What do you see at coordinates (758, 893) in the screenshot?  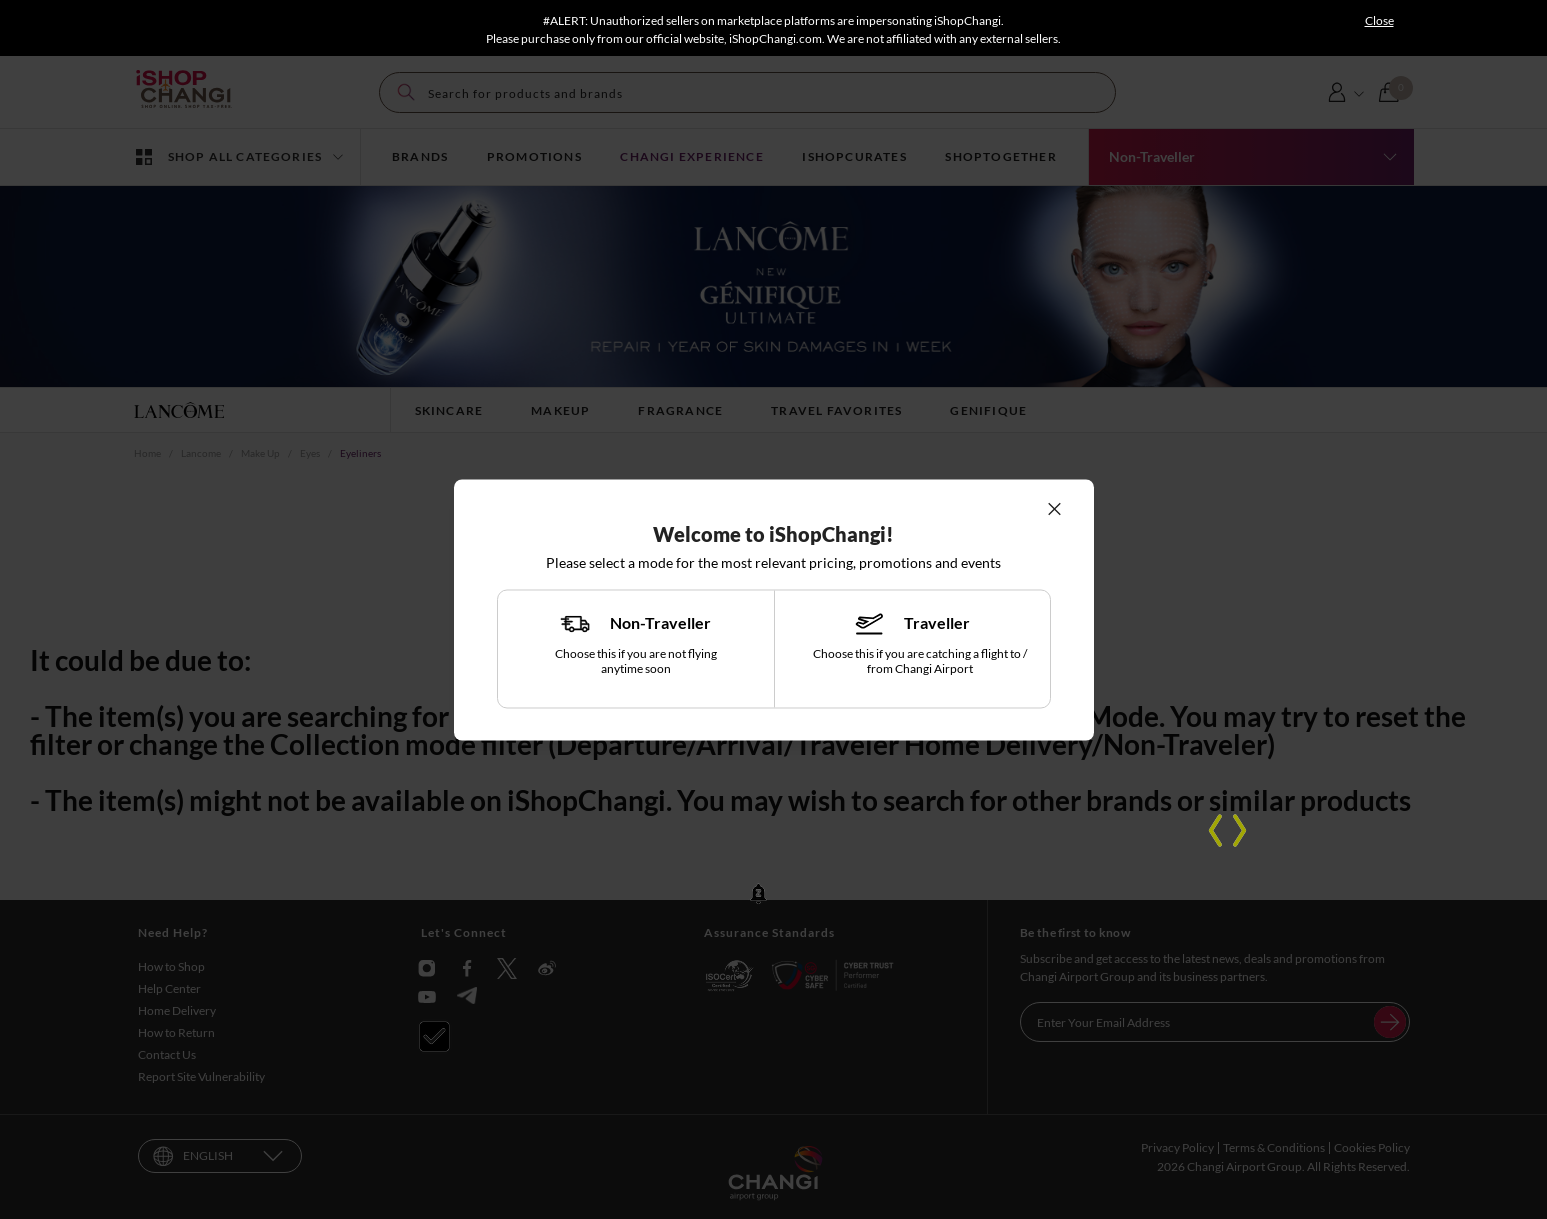 I see `notifications are paused or snoozed` at bounding box center [758, 893].